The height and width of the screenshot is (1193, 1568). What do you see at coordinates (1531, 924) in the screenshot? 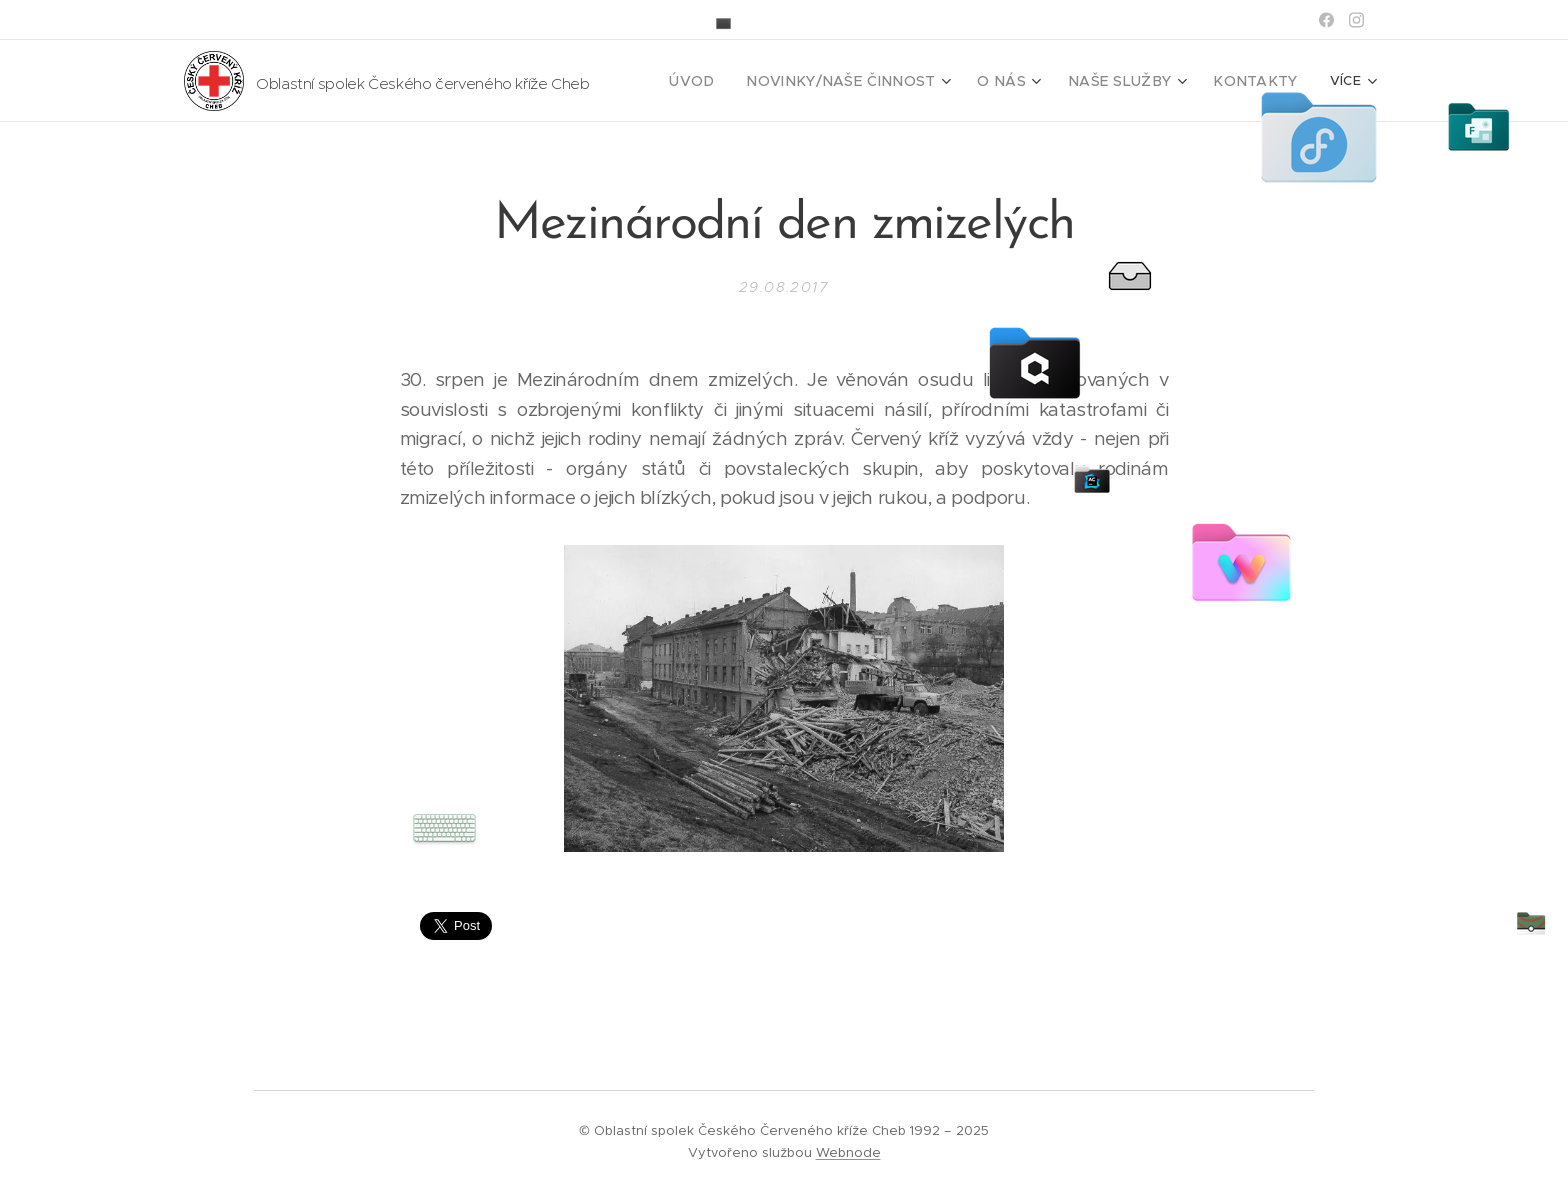
I see `folder for pokémon nest ball related content` at bounding box center [1531, 924].